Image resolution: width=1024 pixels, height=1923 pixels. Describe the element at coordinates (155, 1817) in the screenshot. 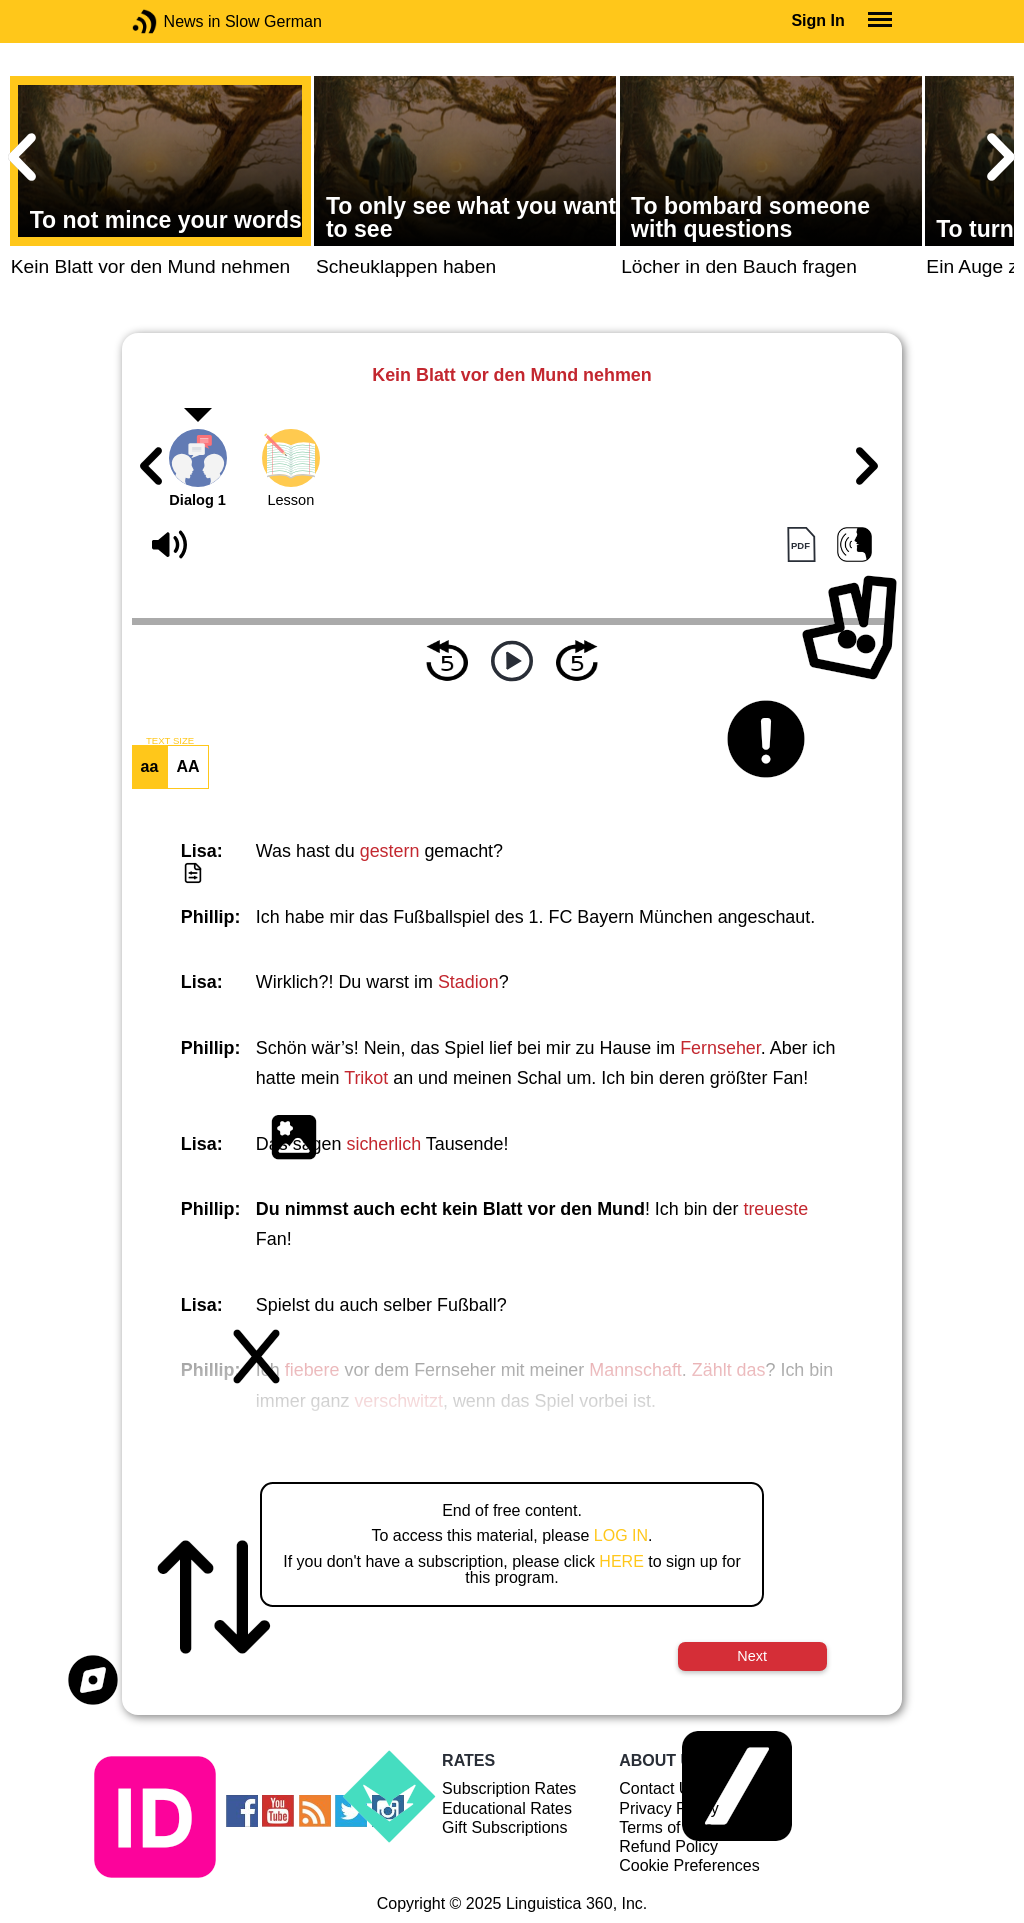

I see `view user ID or identification details` at that location.